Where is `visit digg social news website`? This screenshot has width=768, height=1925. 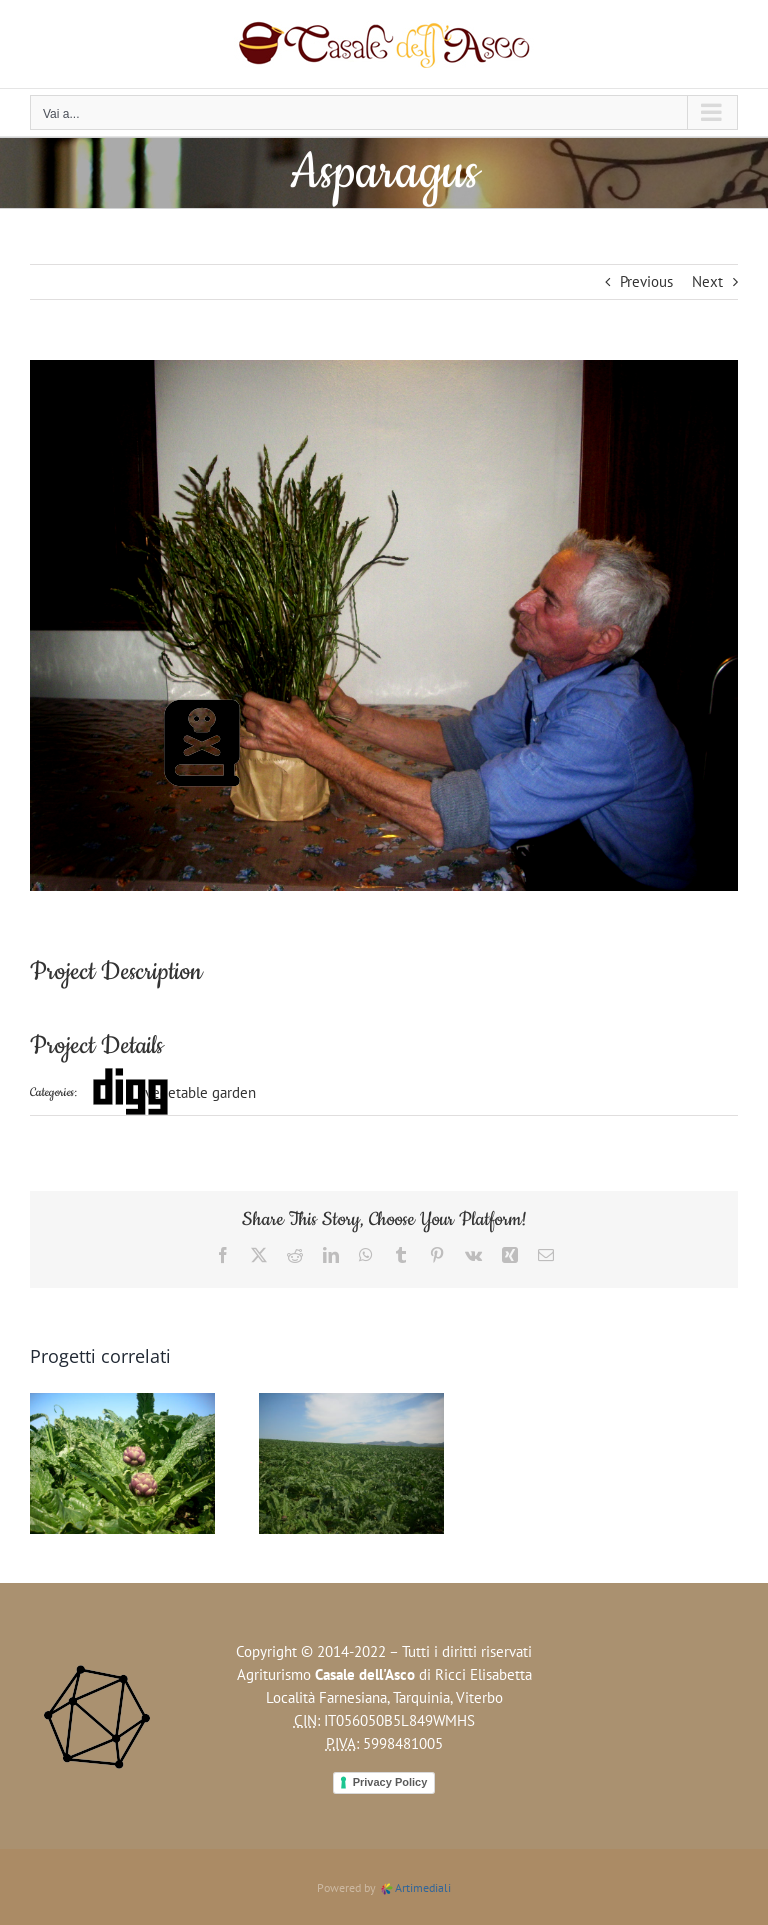
visit digg social news website is located at coordinates (130, 1091).